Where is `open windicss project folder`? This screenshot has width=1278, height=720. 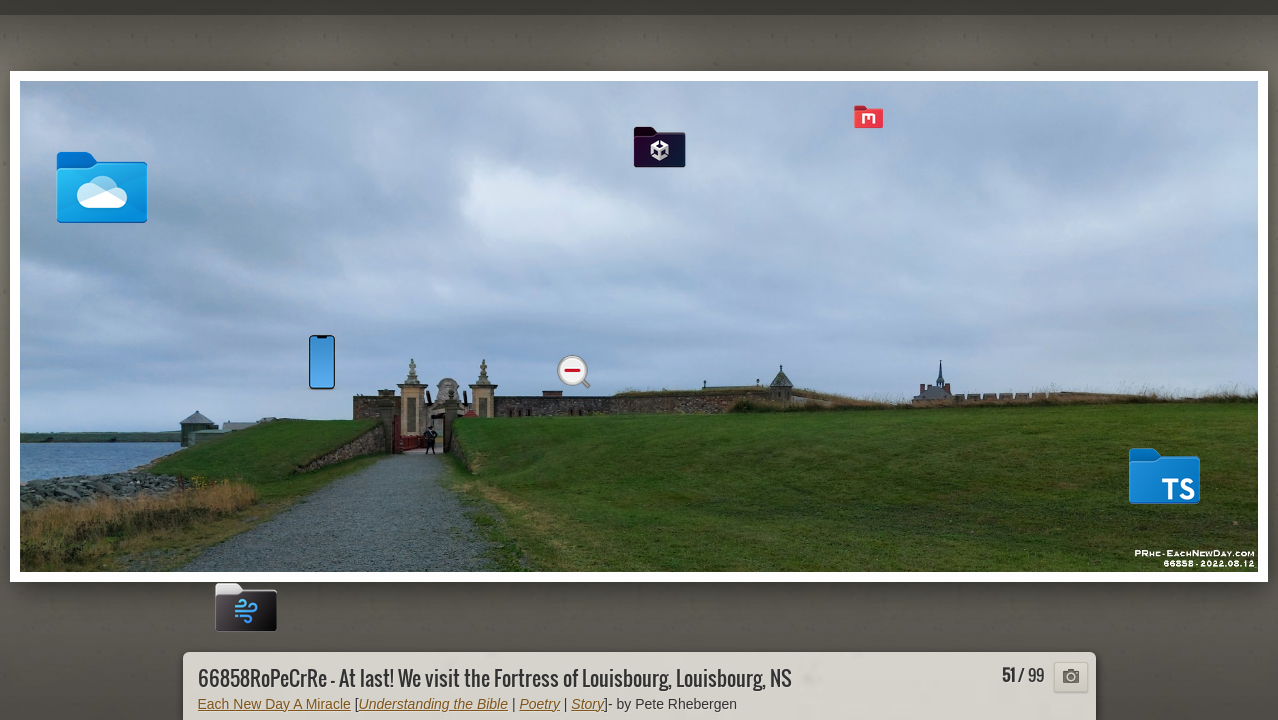
open windicss project folder is located at coordinates (246, 609).